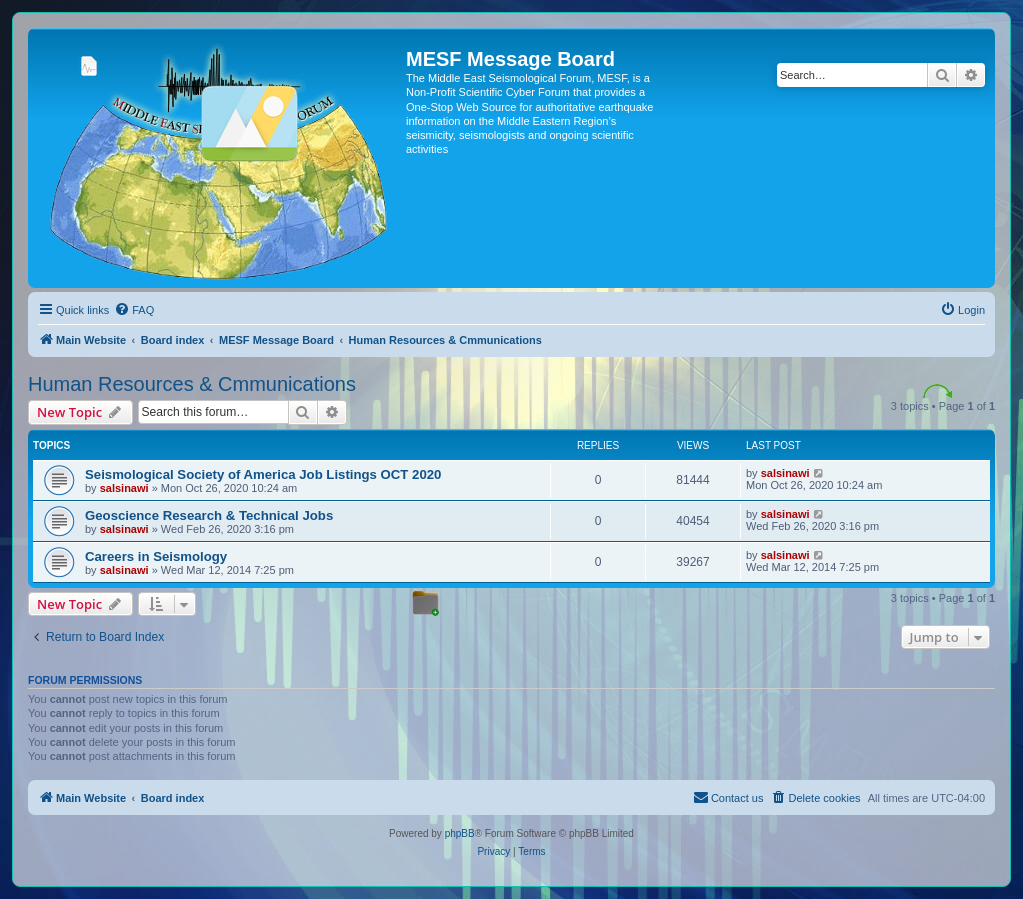  Describe the element at coordinates (425, 602) in the screenshot. I see `create a new folder` at that location.